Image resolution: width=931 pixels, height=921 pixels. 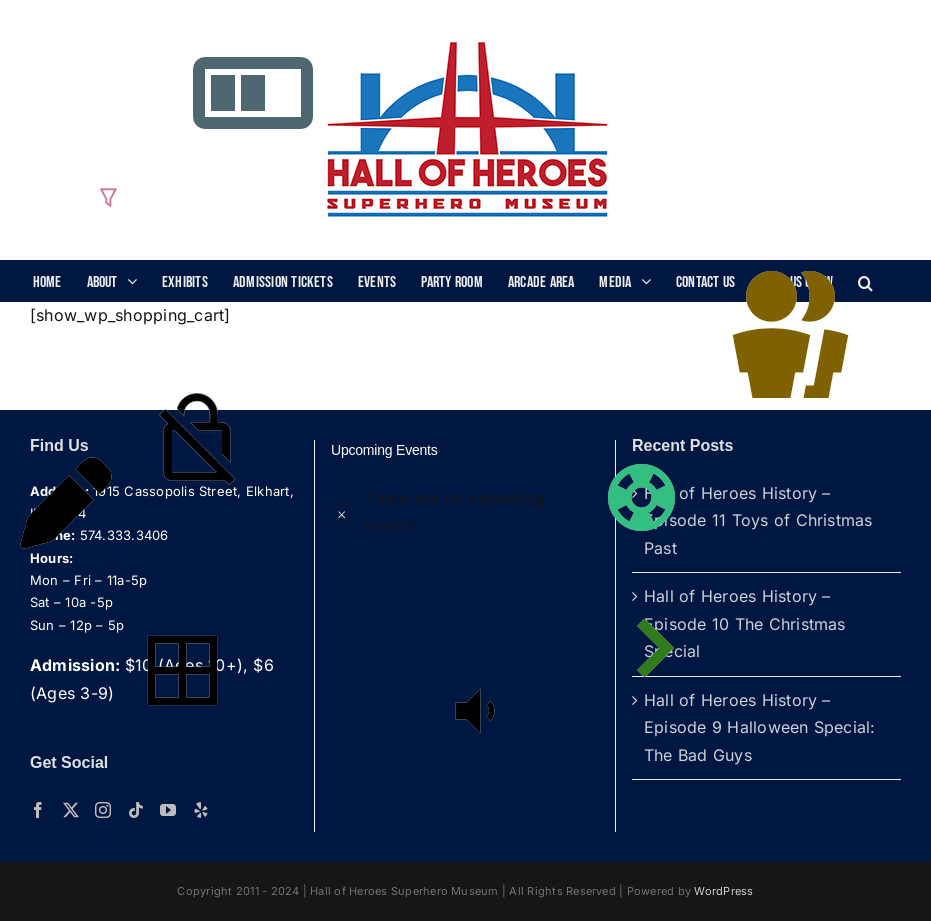 What do you see at coordinates (475, 711) in the screenshot?
I see `decrease audio volume` at bounding box center [475, 711].